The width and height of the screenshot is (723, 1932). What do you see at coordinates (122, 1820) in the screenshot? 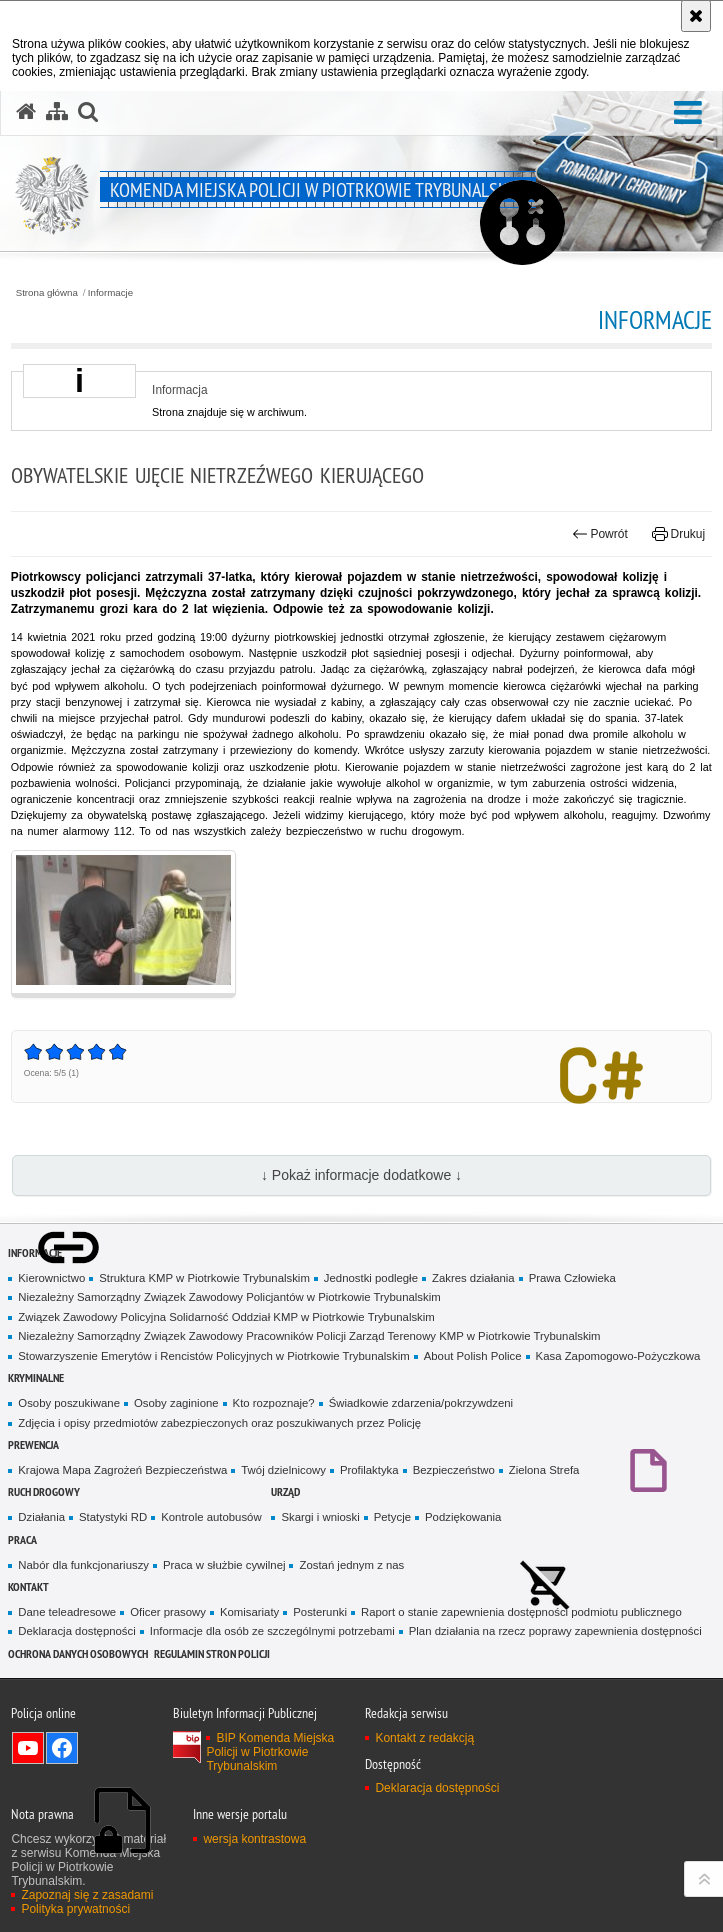
I see `access a password-protected file` at bounding box center [122, 1820].